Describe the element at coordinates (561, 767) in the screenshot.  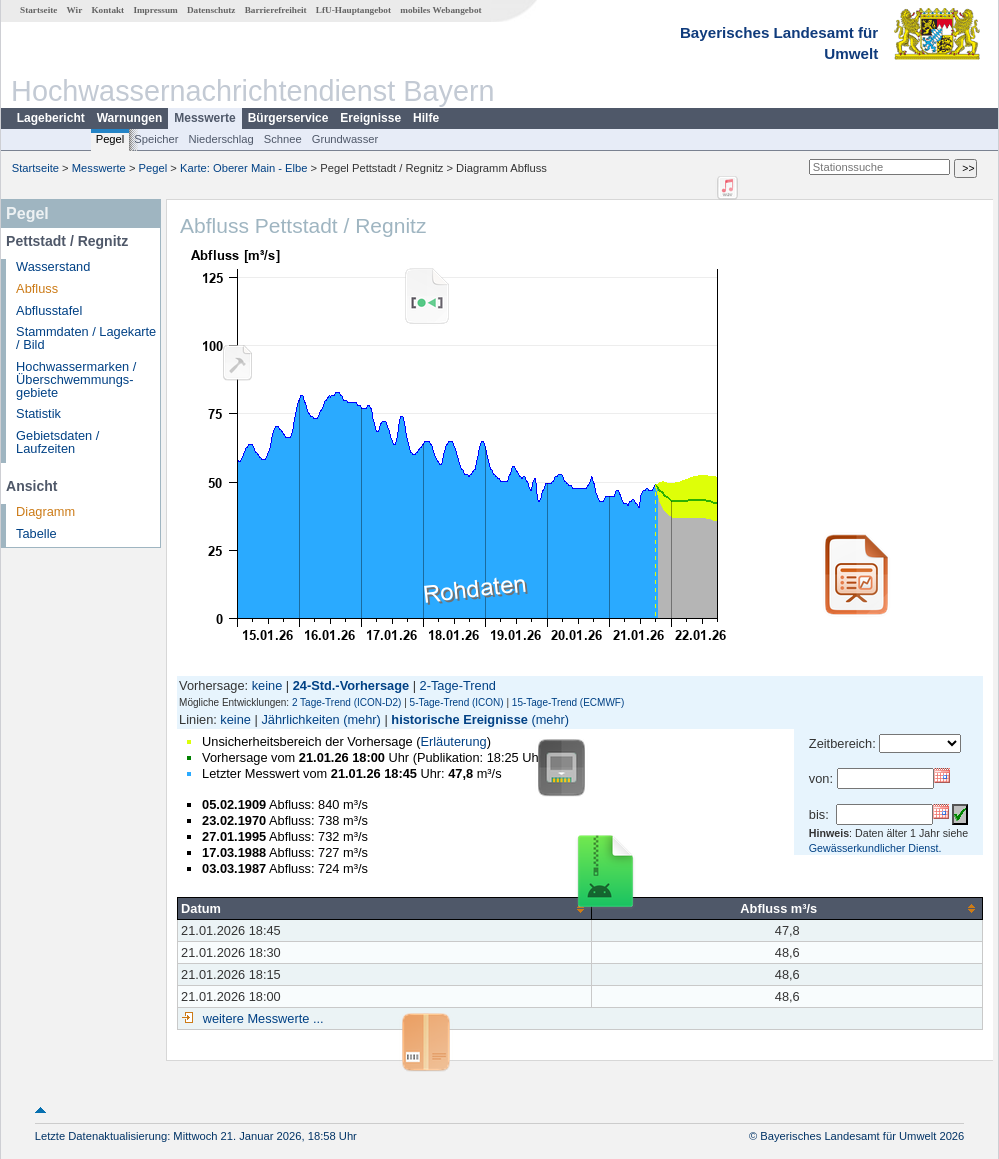
I see `nintendo 64 game ROM file` at that location.